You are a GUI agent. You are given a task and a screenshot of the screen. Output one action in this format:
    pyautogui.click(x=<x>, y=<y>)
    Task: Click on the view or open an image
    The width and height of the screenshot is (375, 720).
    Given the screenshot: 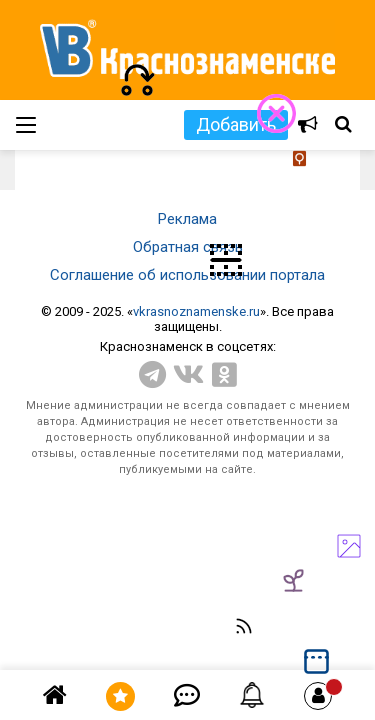 What is the action you would take?
    pyautogui.click(x=349, y=546)
    